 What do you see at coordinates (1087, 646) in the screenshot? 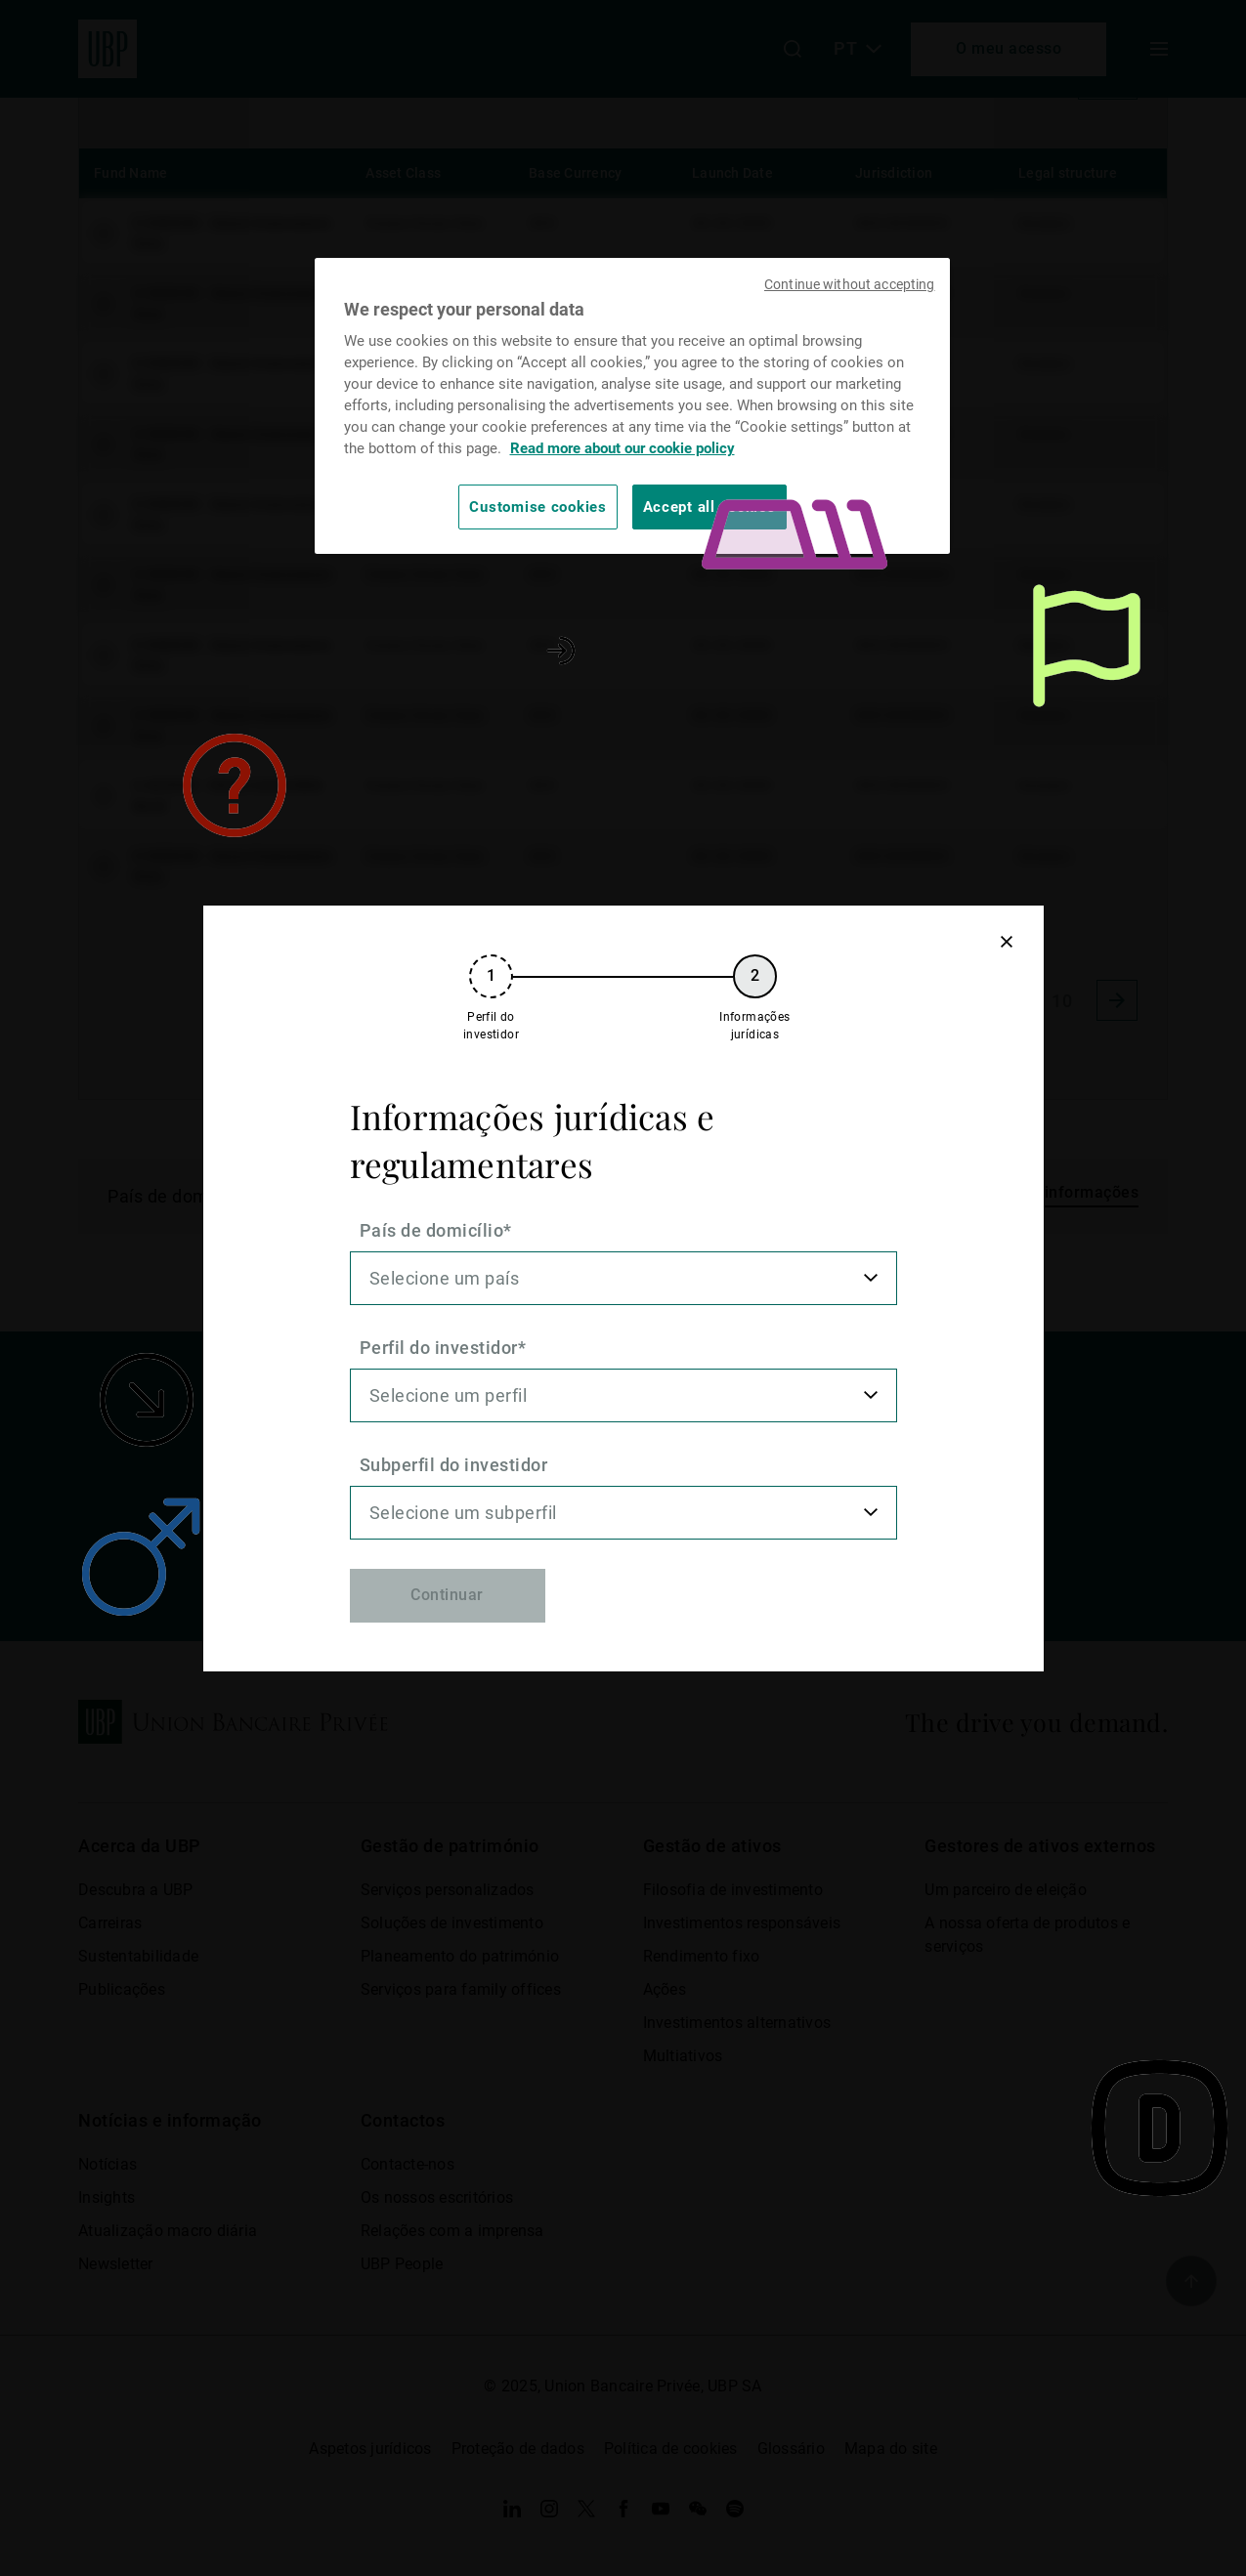
I see `flag or bookmark this item` at bounding box center [1087, 646].